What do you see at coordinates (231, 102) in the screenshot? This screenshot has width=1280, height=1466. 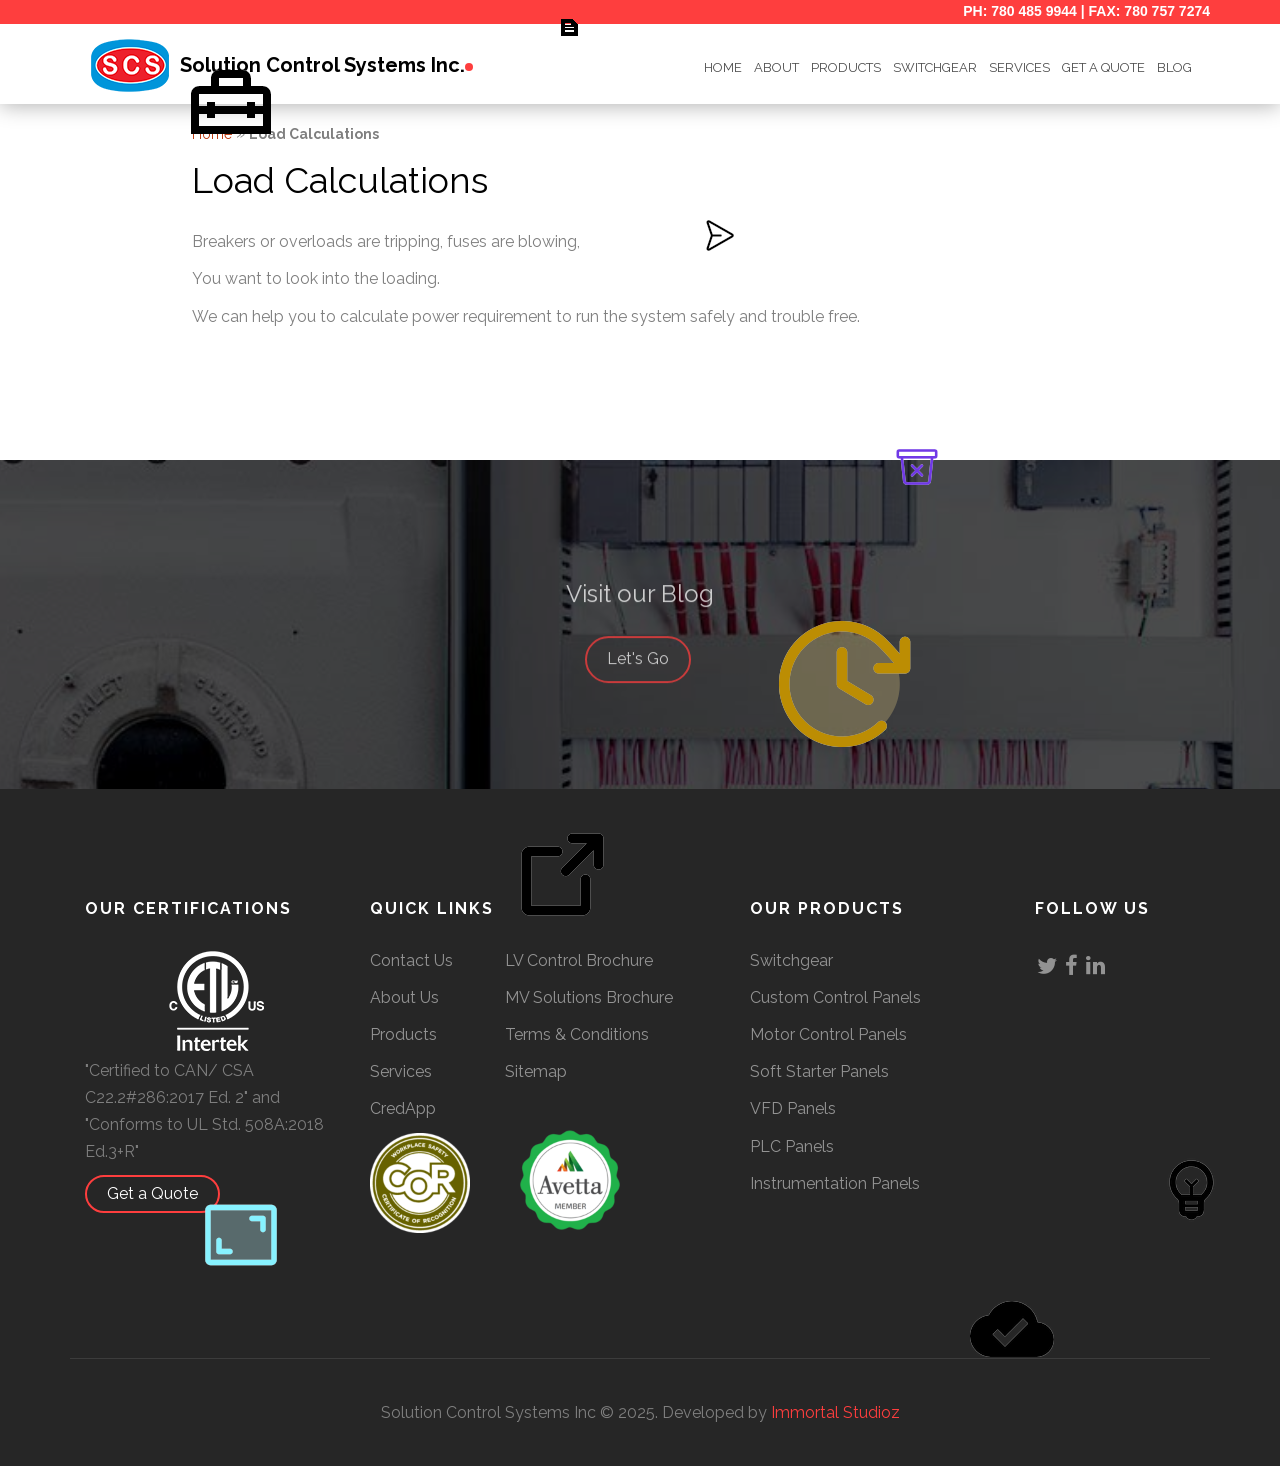 I see `access home repair services` at bounding box center [231, 102].